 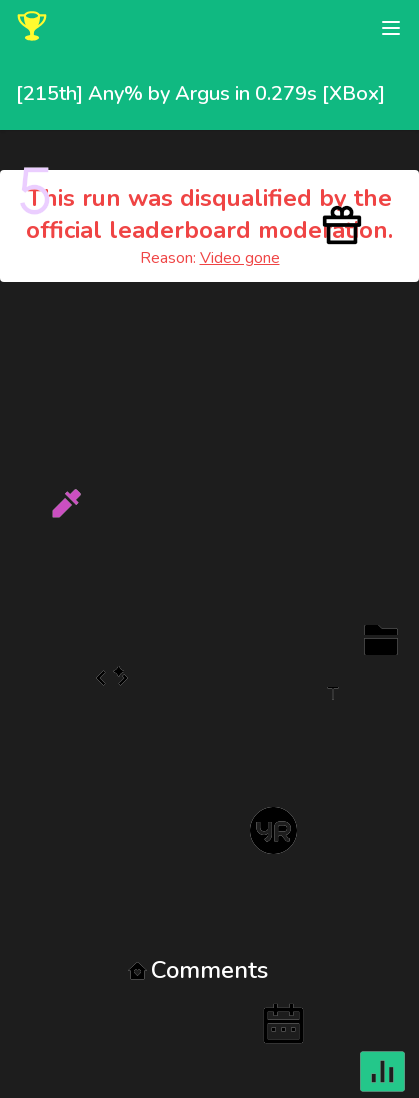 I want to click on color picker tool, so click(x=67, y=503).